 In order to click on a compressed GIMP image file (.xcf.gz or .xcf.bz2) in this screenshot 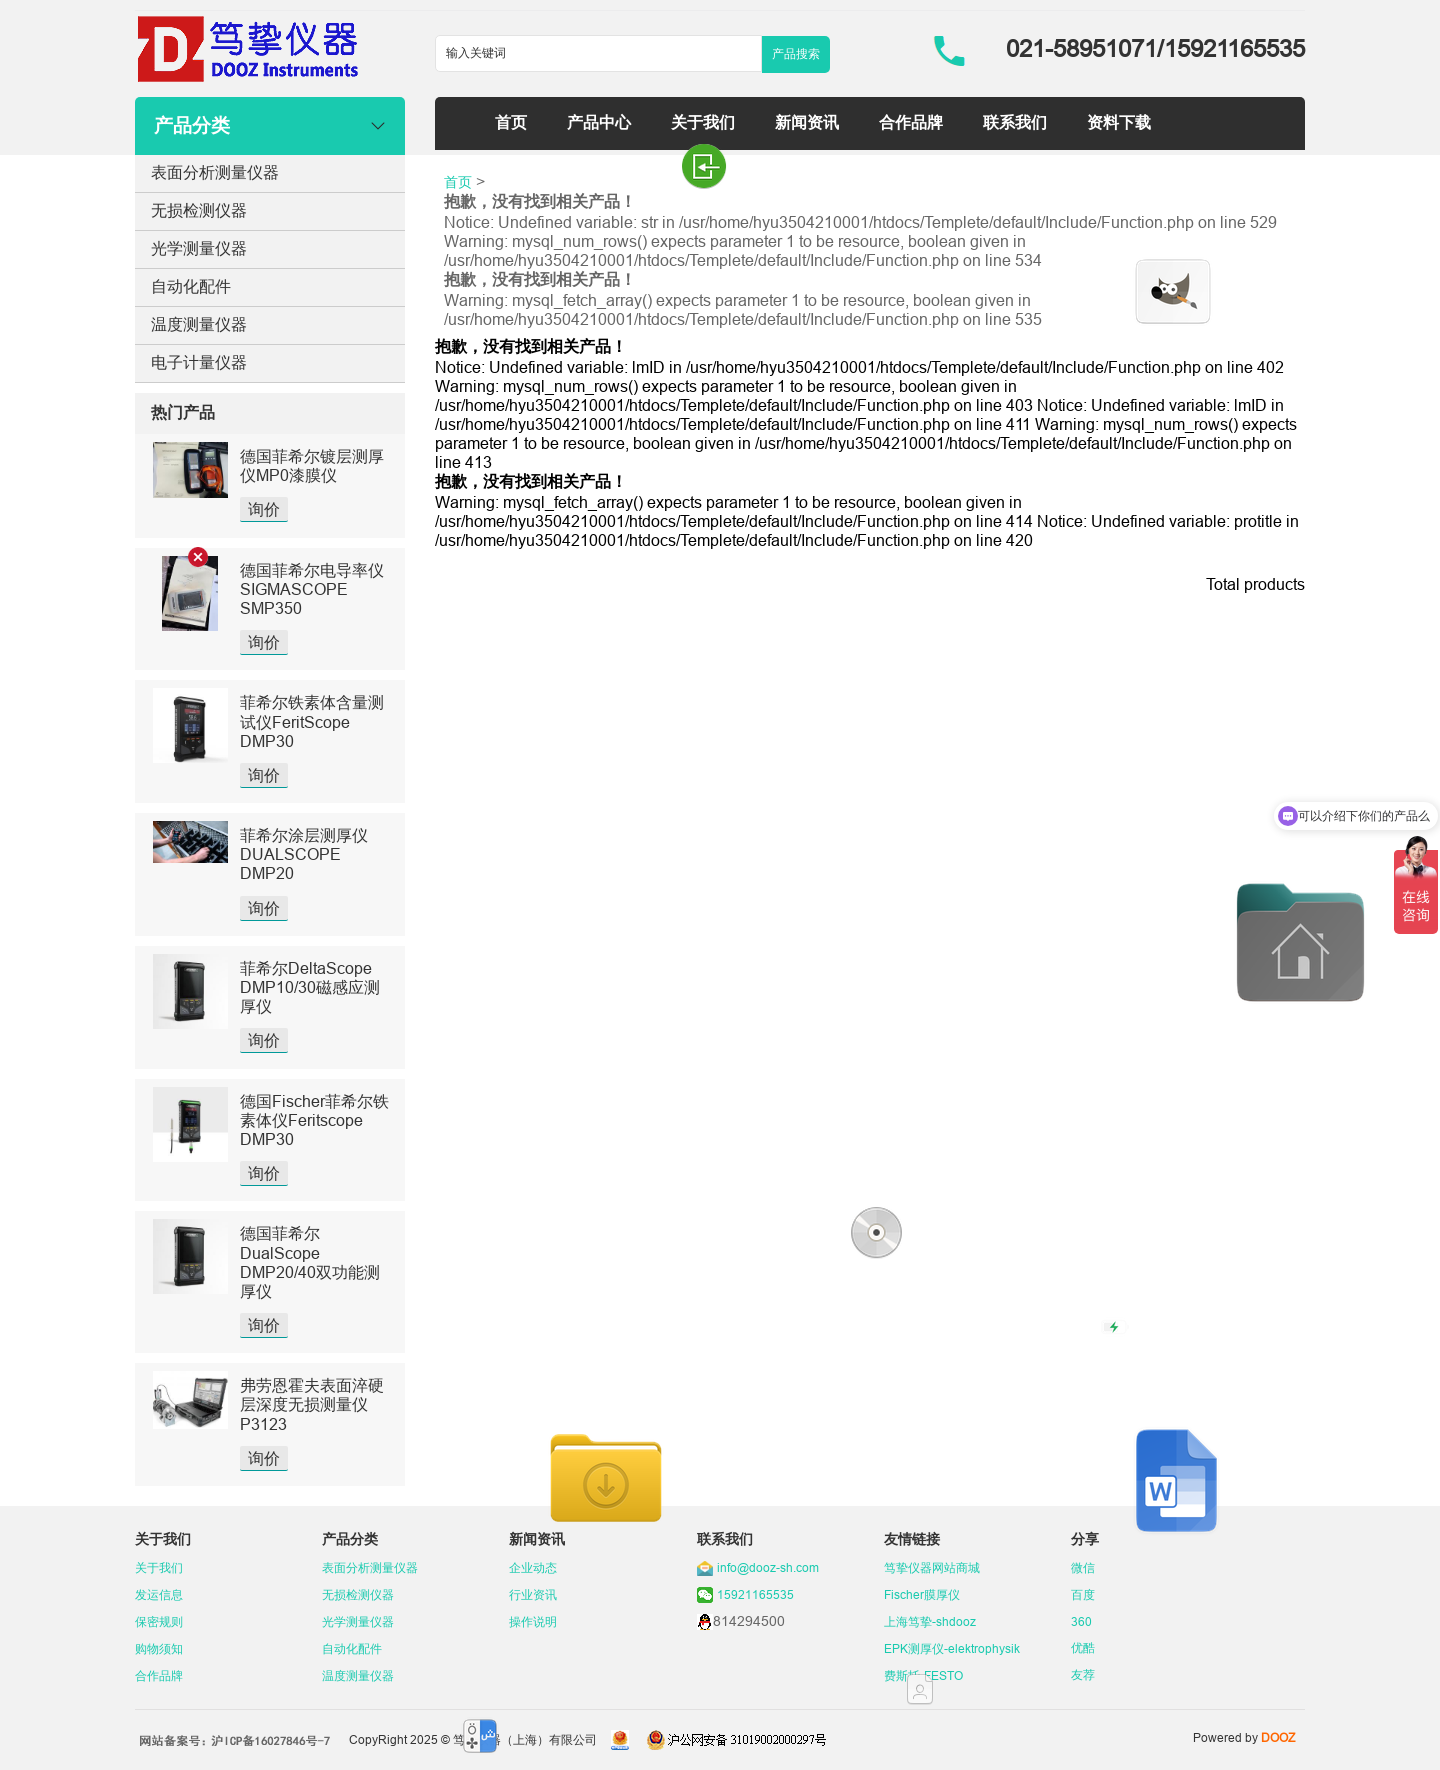, I will do `click(1173, 289)`.